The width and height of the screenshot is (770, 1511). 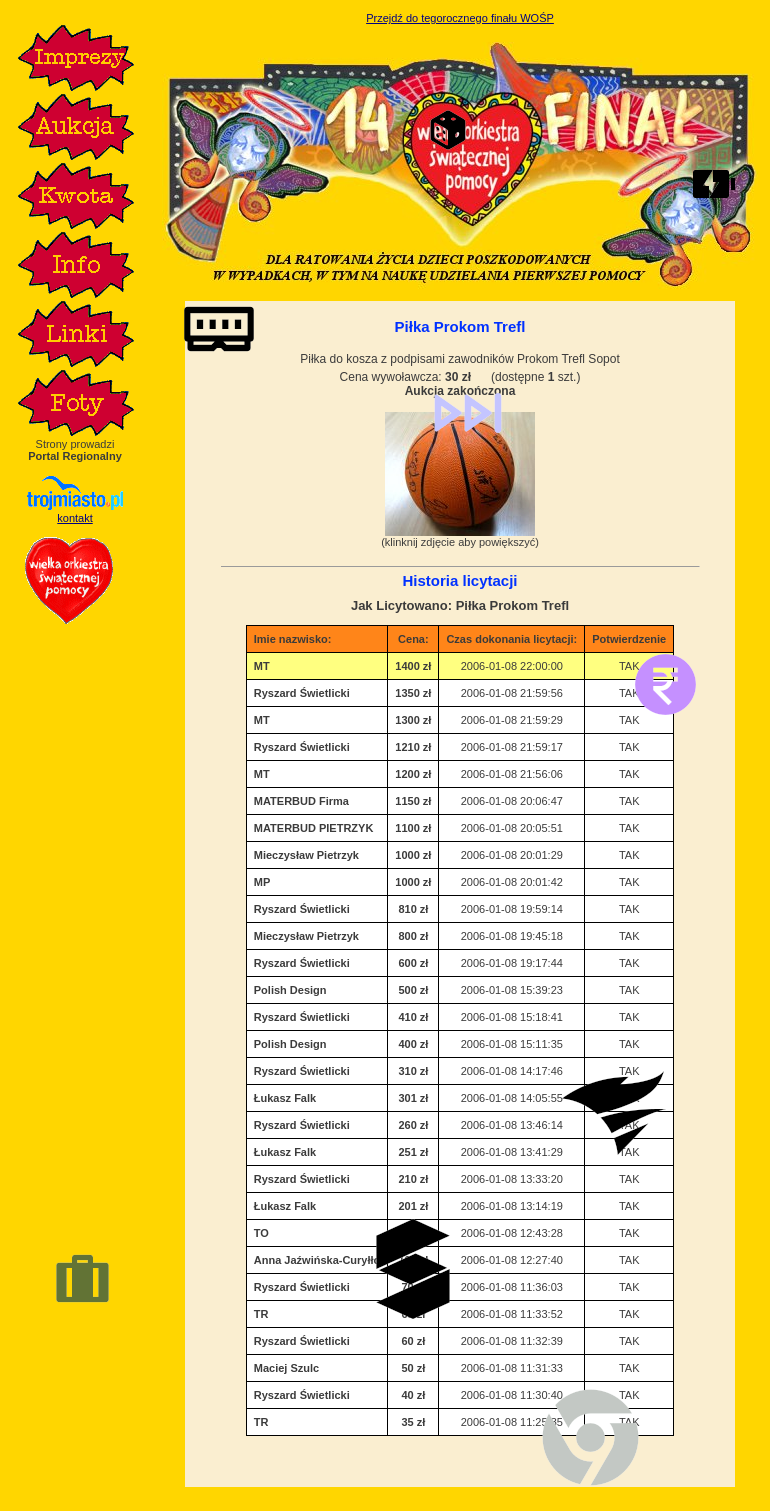 I want to click on open Google Chrome browser, so click(x=590, y=1437).